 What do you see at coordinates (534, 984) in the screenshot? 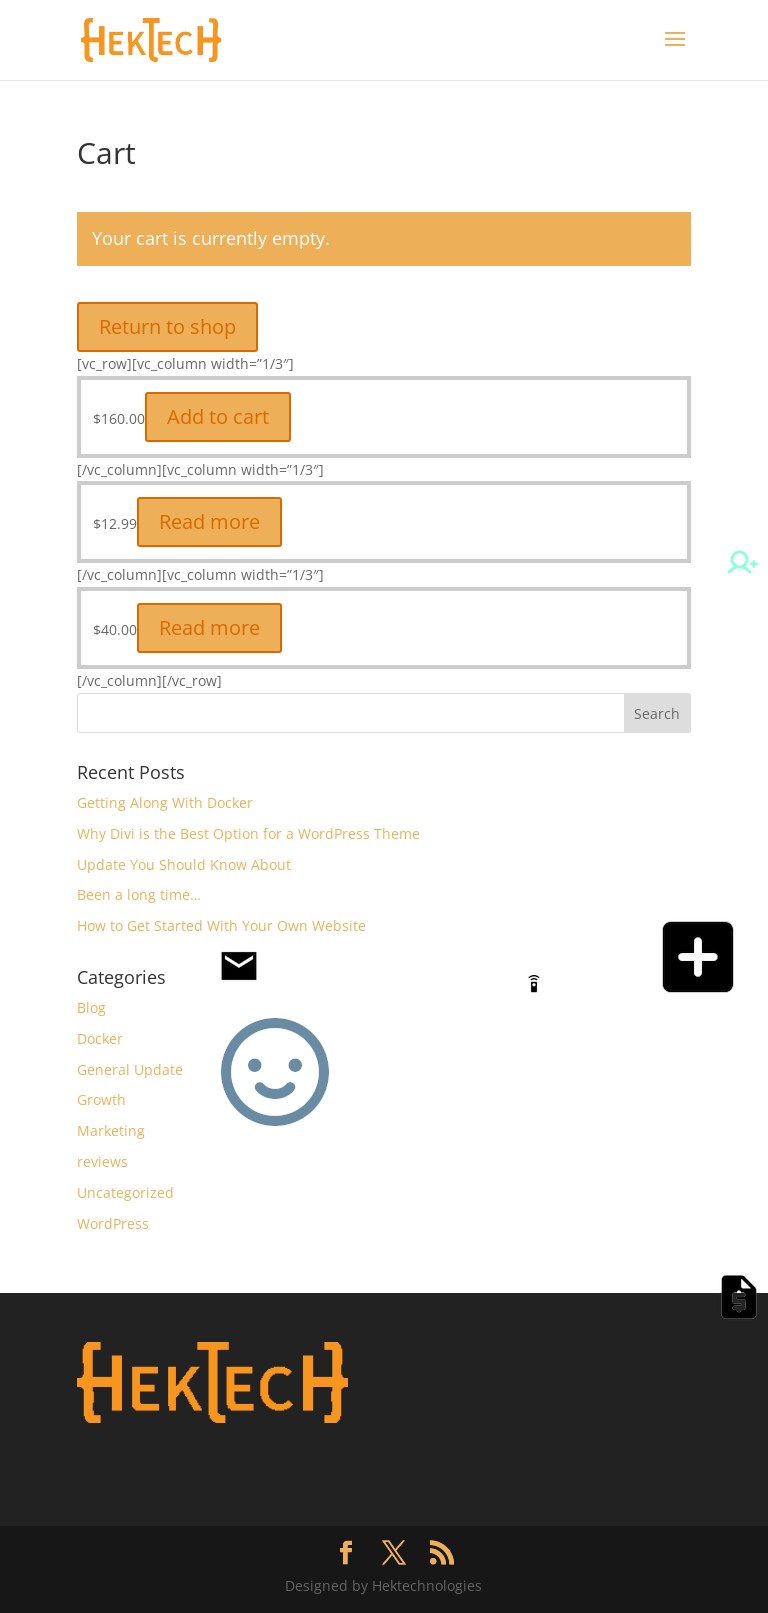
I see `access remote control settings` at bounding box center [534, 984].